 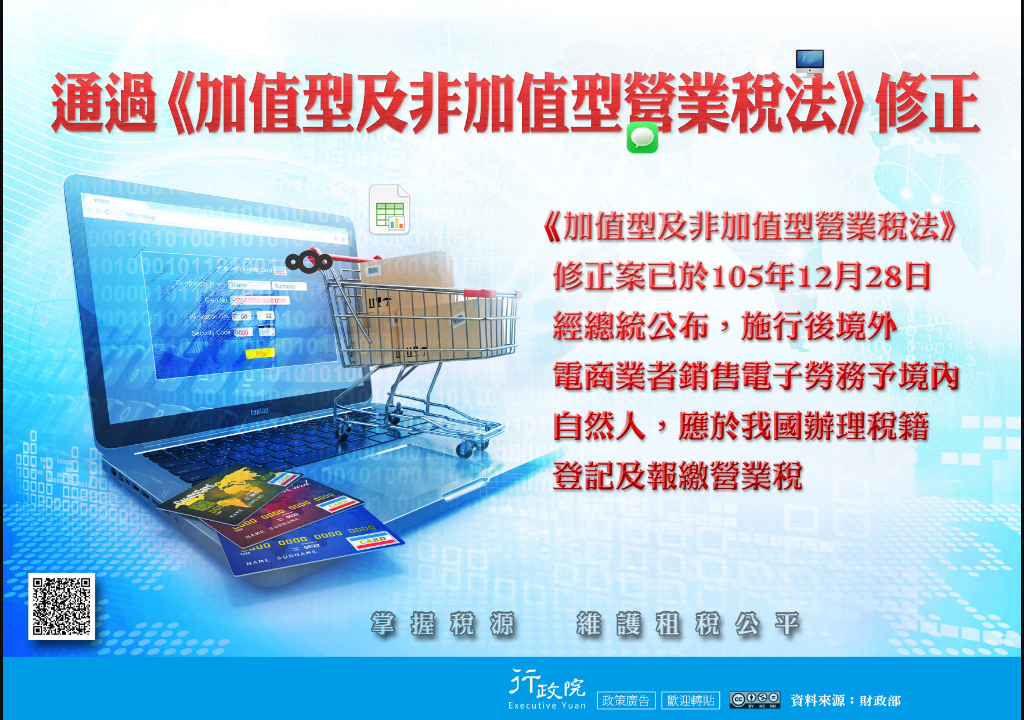 What do you see at coordinates (642, 137) in the screenshot?
I see `share content via messages` at bounding box center [642, 137].